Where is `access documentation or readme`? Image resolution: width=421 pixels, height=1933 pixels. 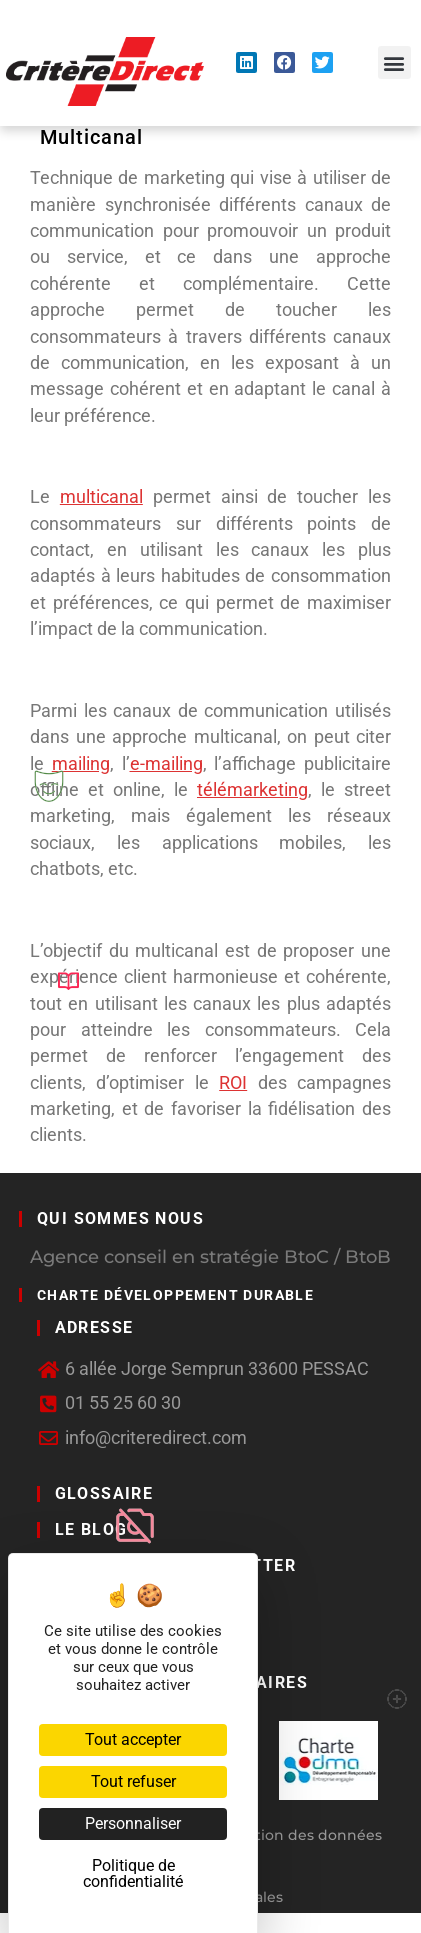 access documentation or readme is located at coordinates (68, 981).